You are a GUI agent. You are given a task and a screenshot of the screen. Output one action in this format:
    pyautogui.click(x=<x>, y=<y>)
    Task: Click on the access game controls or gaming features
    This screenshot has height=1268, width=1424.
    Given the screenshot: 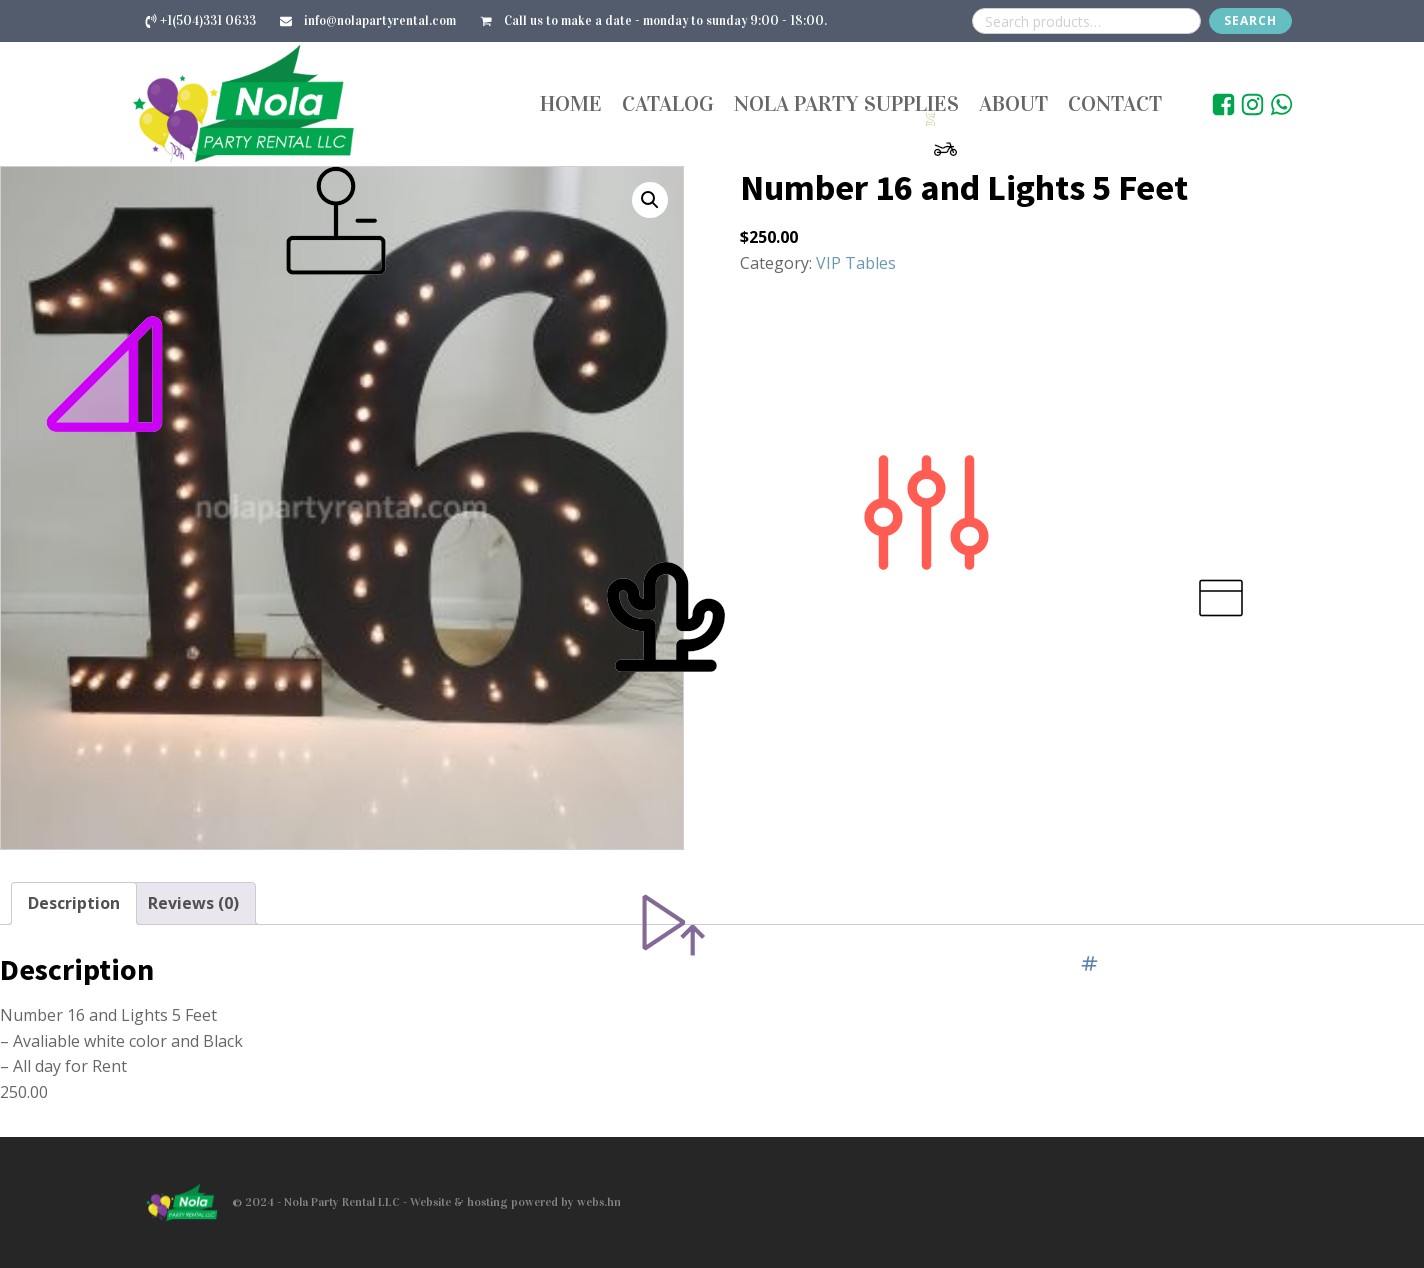 What is the action you would take?
    pyautogui.click(x=336, y=225)
    